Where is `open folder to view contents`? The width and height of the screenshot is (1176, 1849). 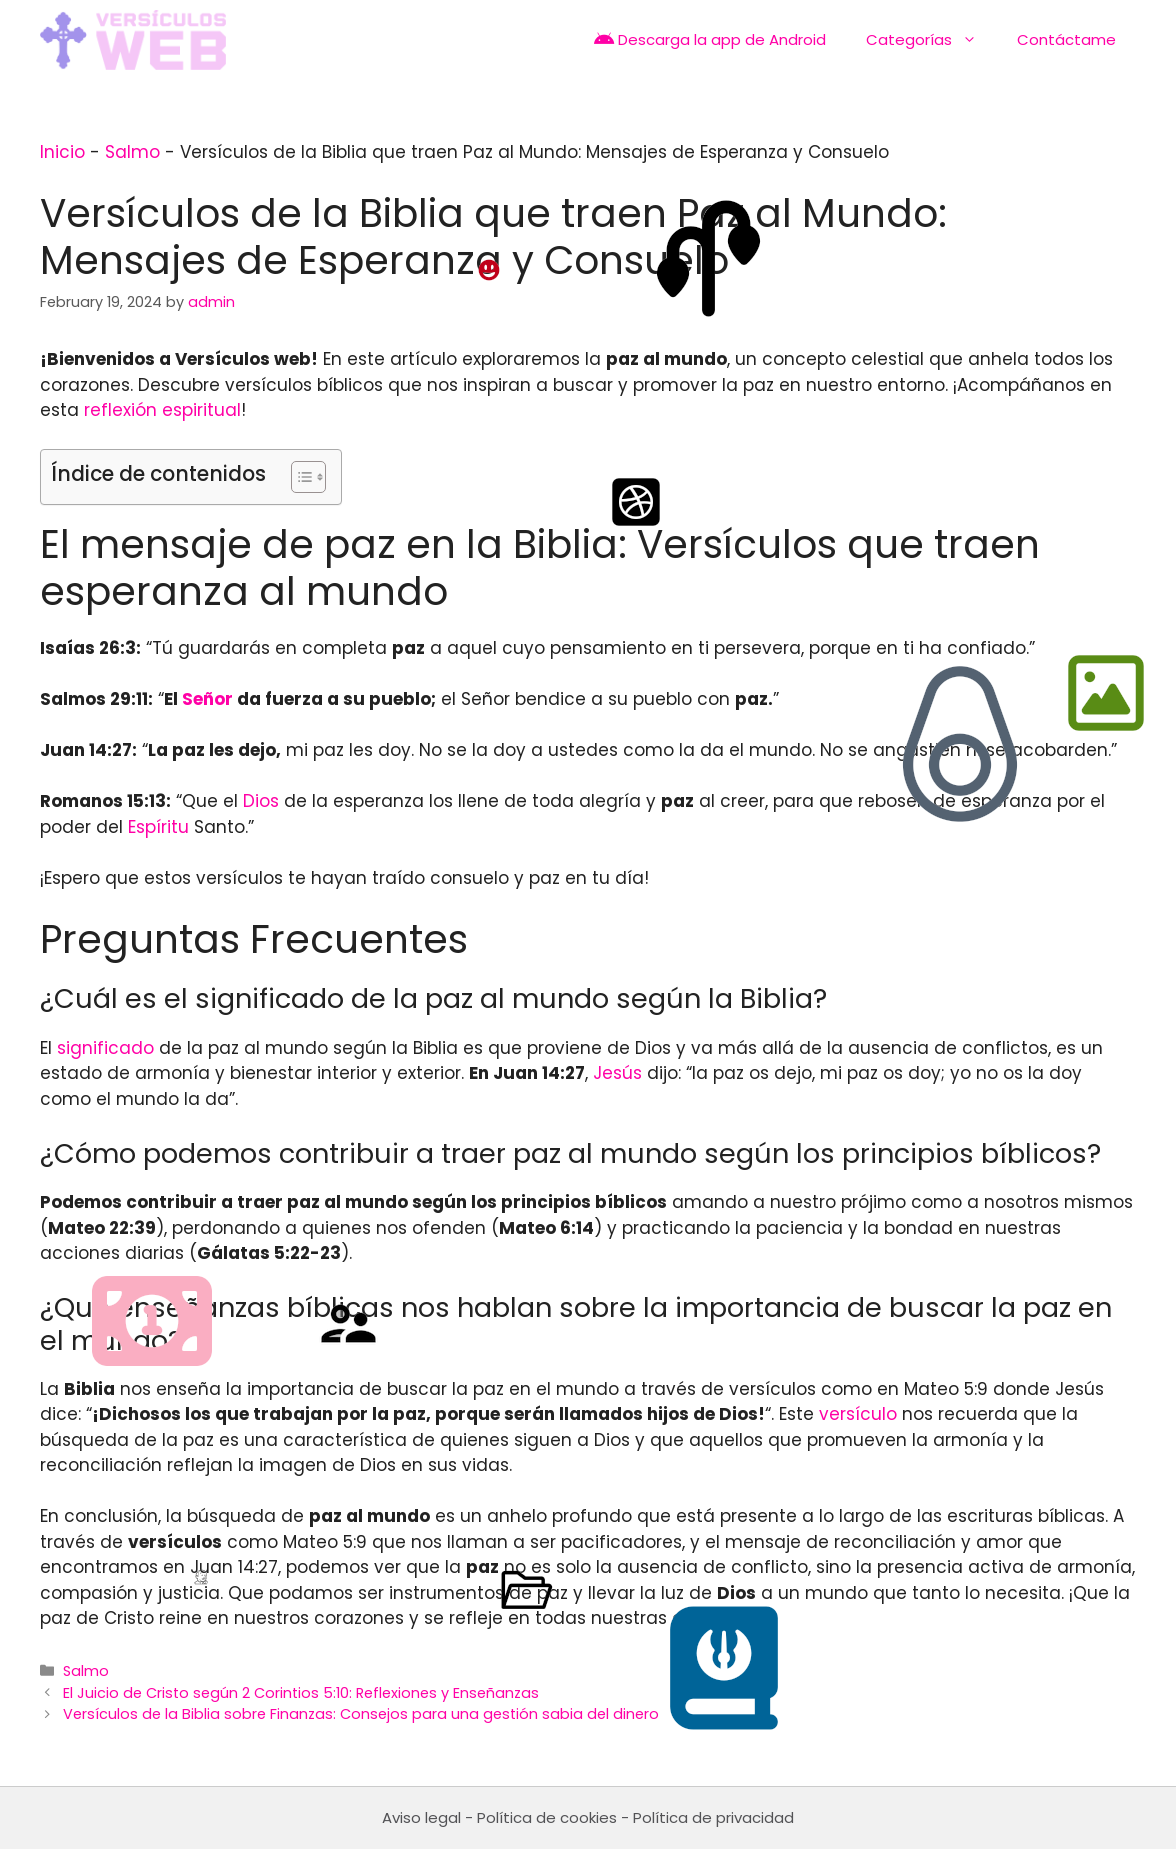 open folder to view contents is located at coordinates (525, 1589).